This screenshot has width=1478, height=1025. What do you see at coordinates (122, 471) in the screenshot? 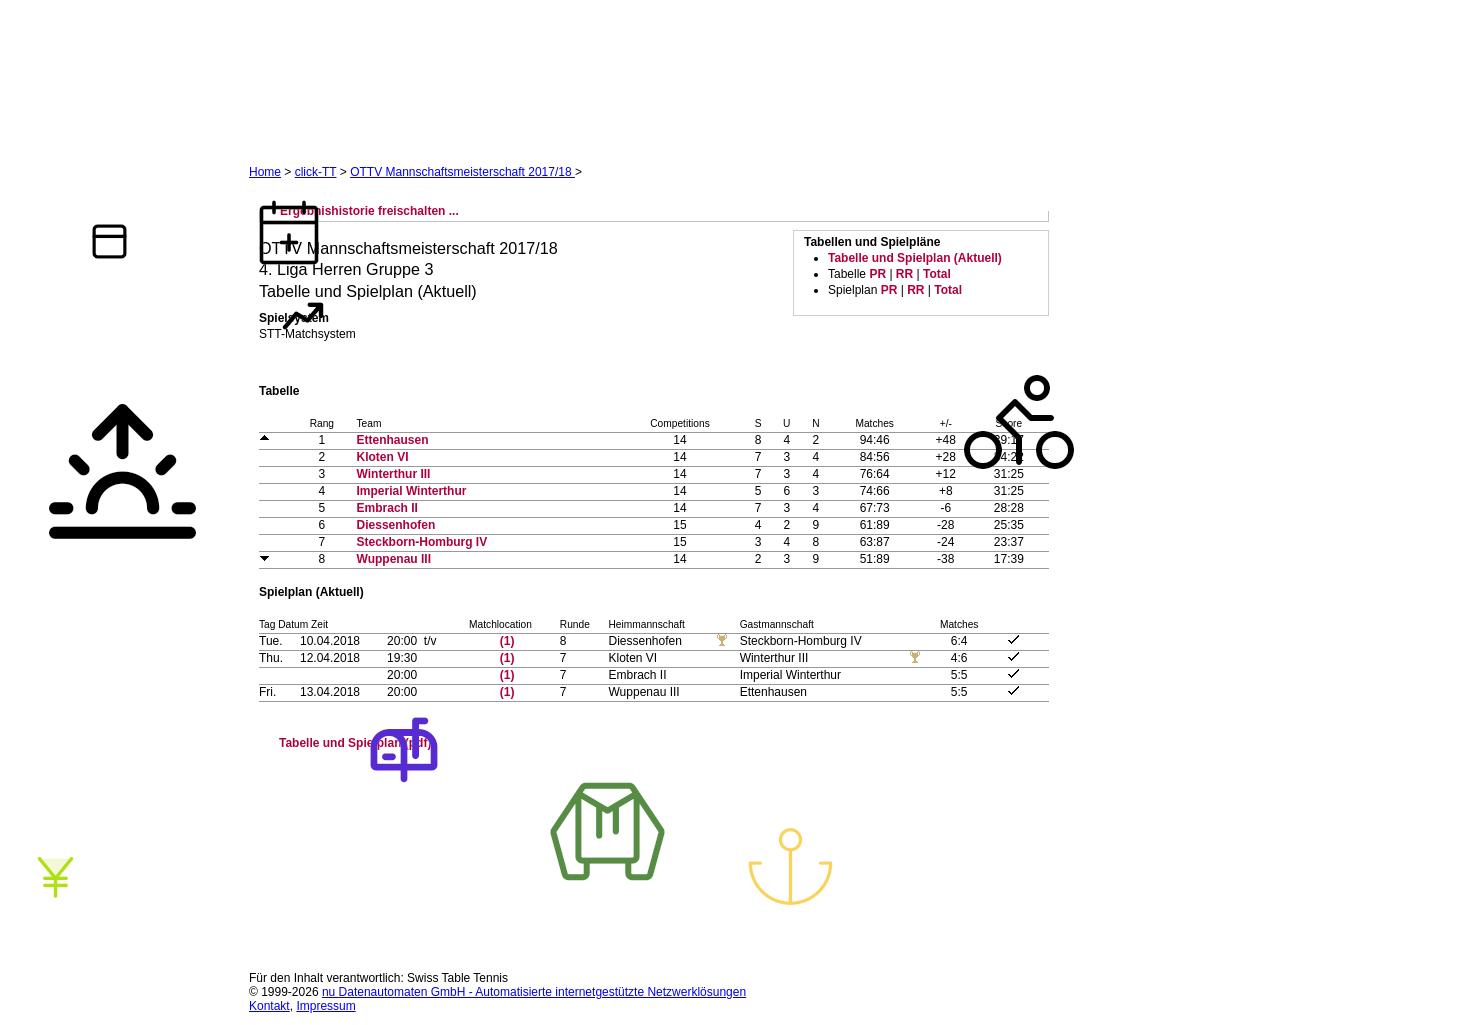
I see `indicates sunrise or morning time` at bounding box center [122, 471].